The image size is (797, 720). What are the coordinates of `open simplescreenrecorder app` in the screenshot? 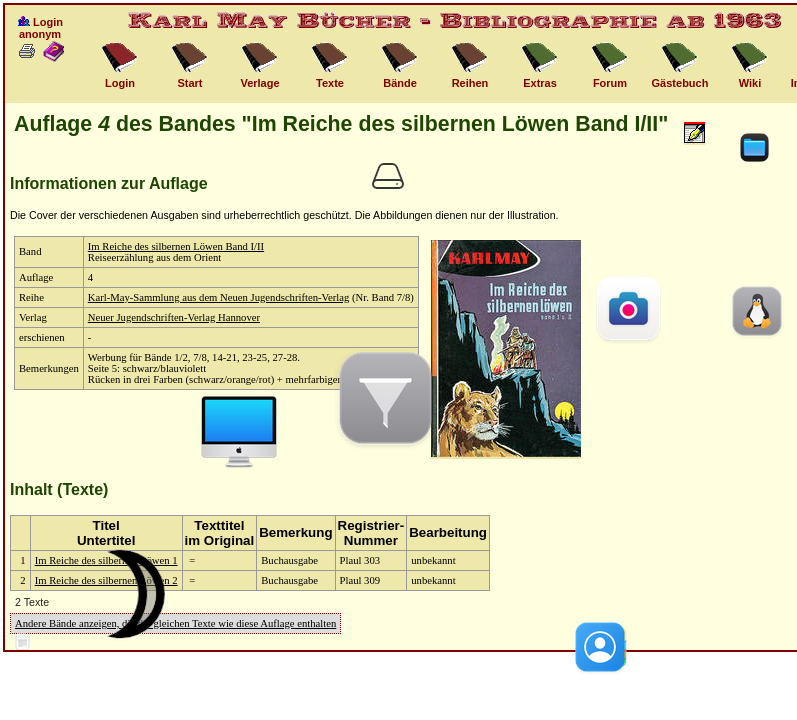 It's located at (628, 308).